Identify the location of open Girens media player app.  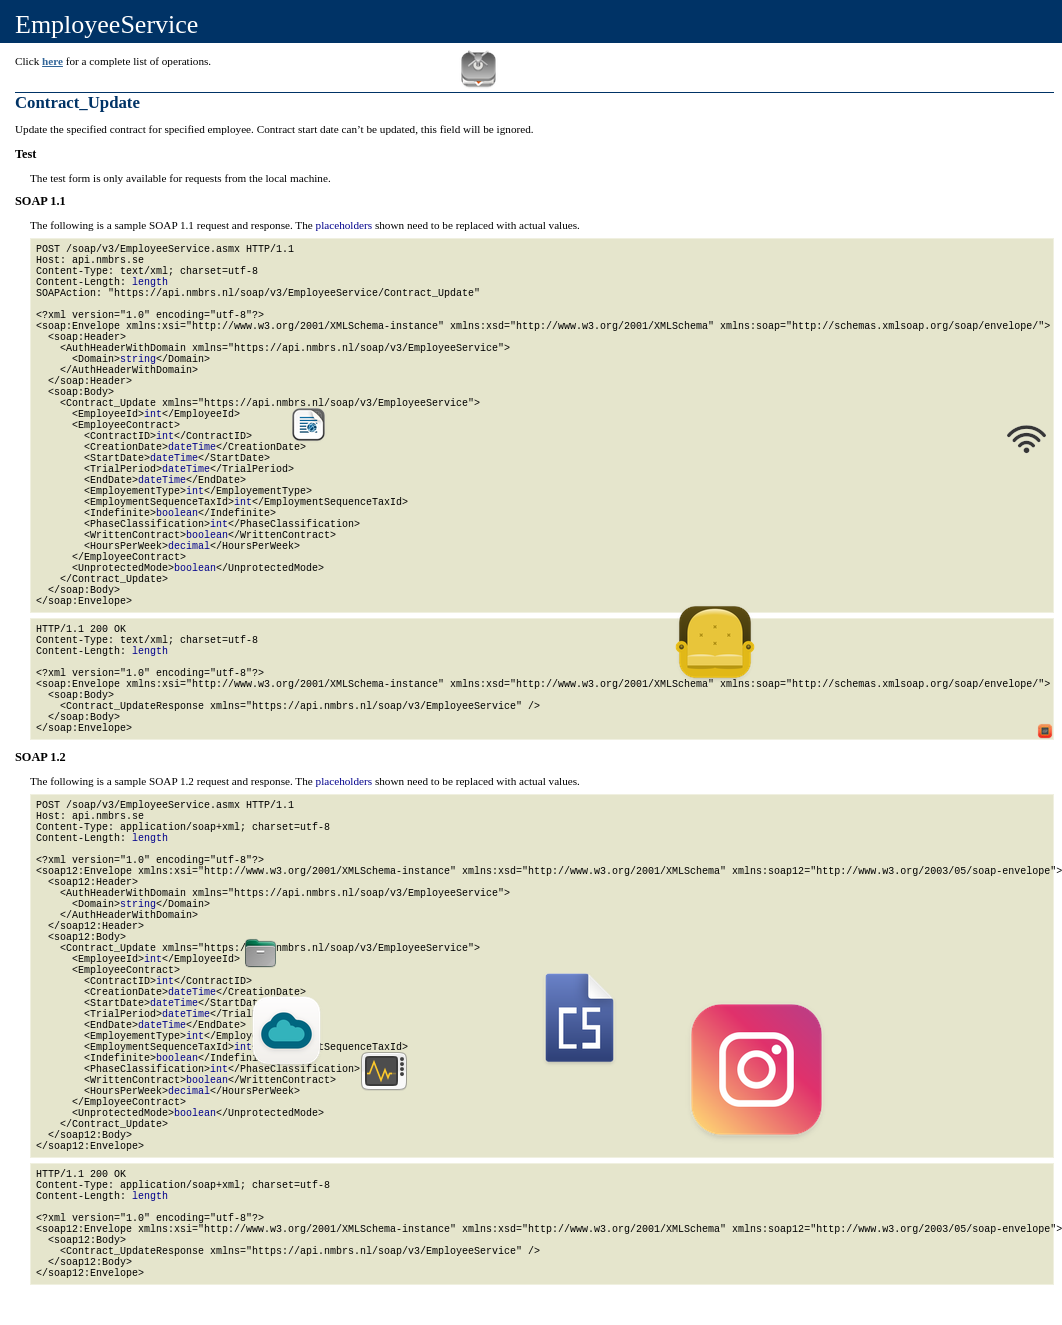
(715, 642).